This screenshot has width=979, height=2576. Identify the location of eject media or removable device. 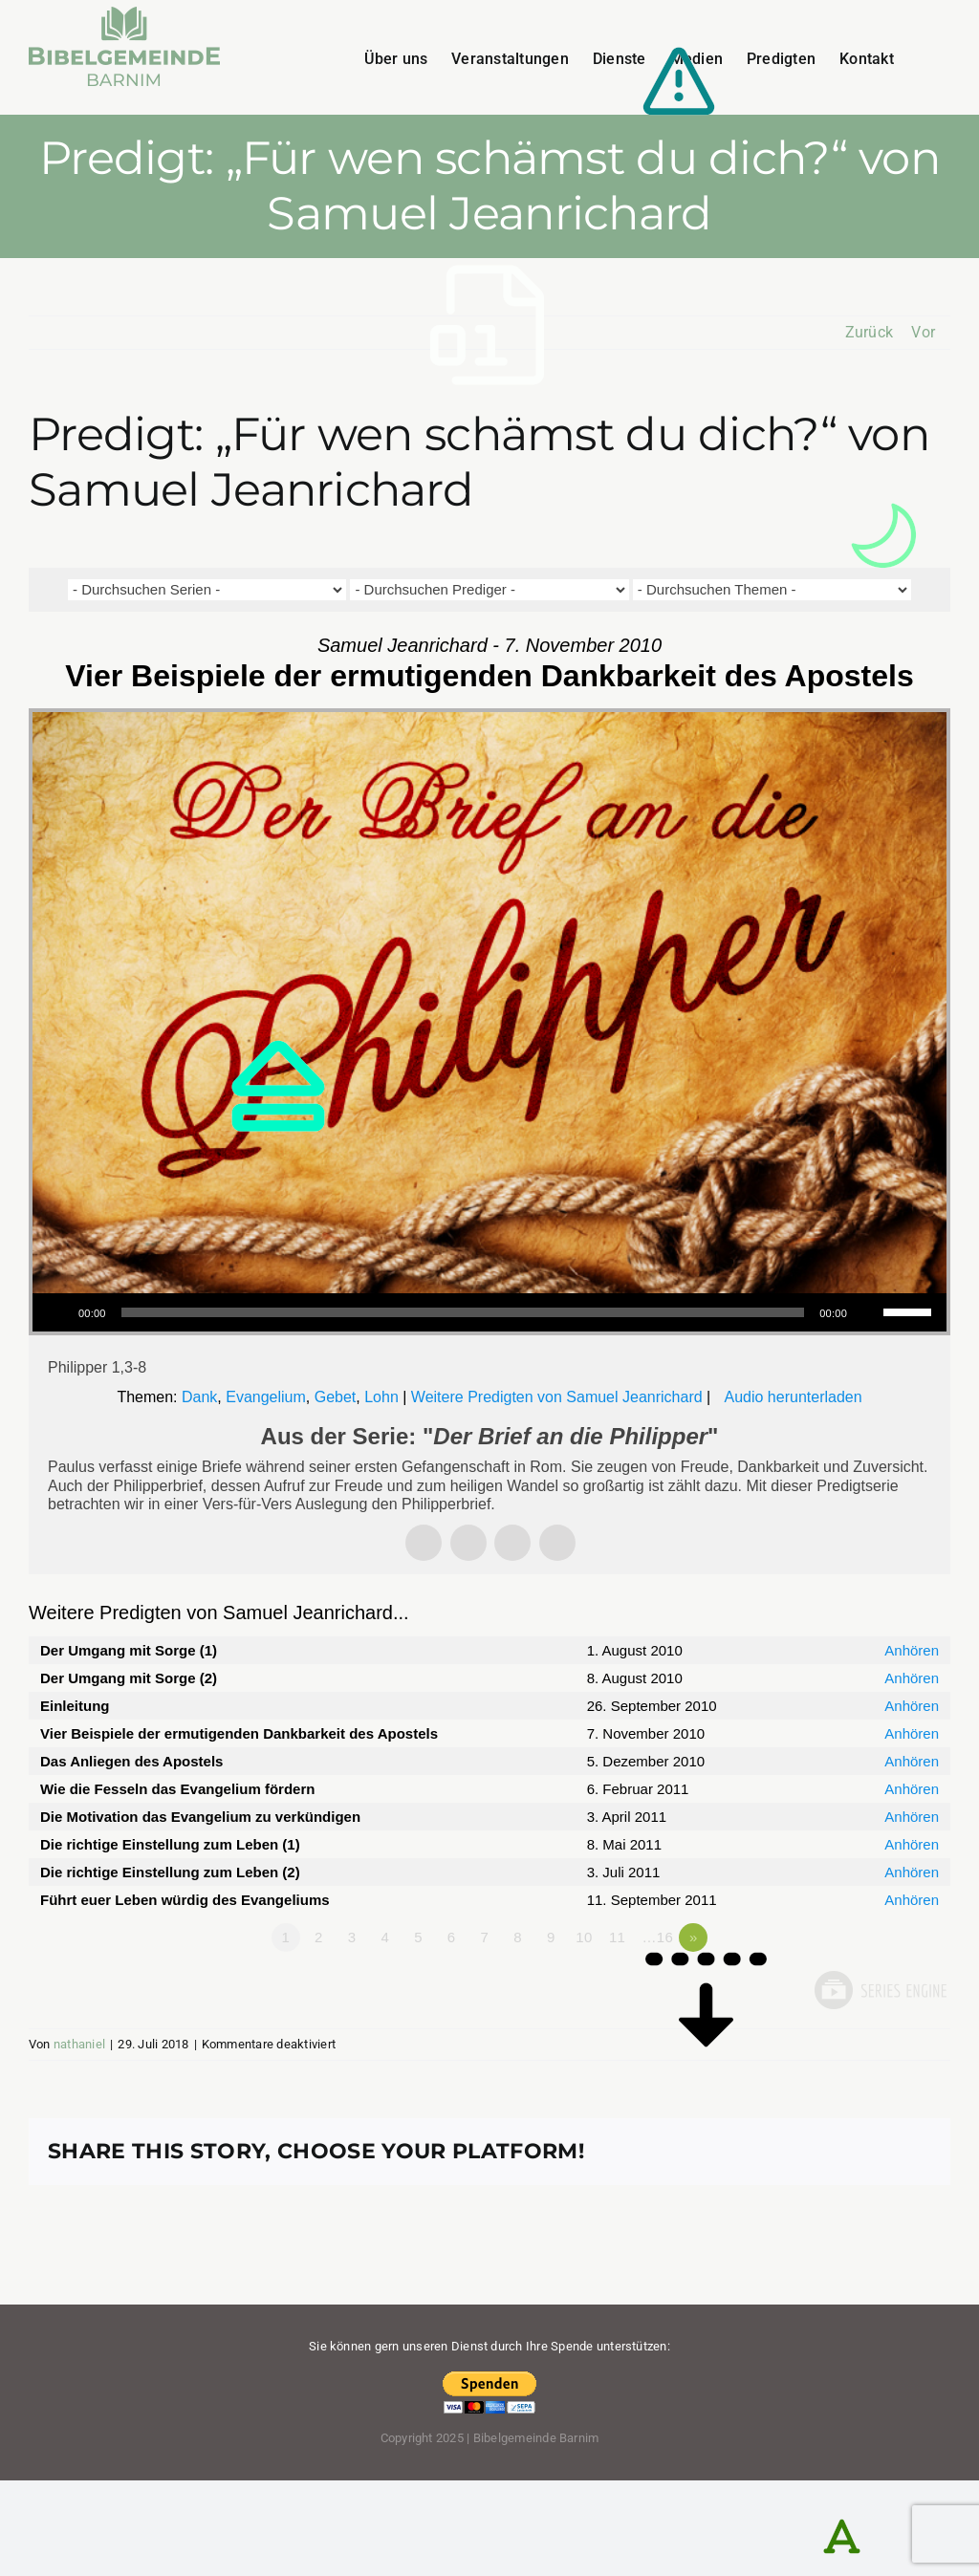
(278, 1093).